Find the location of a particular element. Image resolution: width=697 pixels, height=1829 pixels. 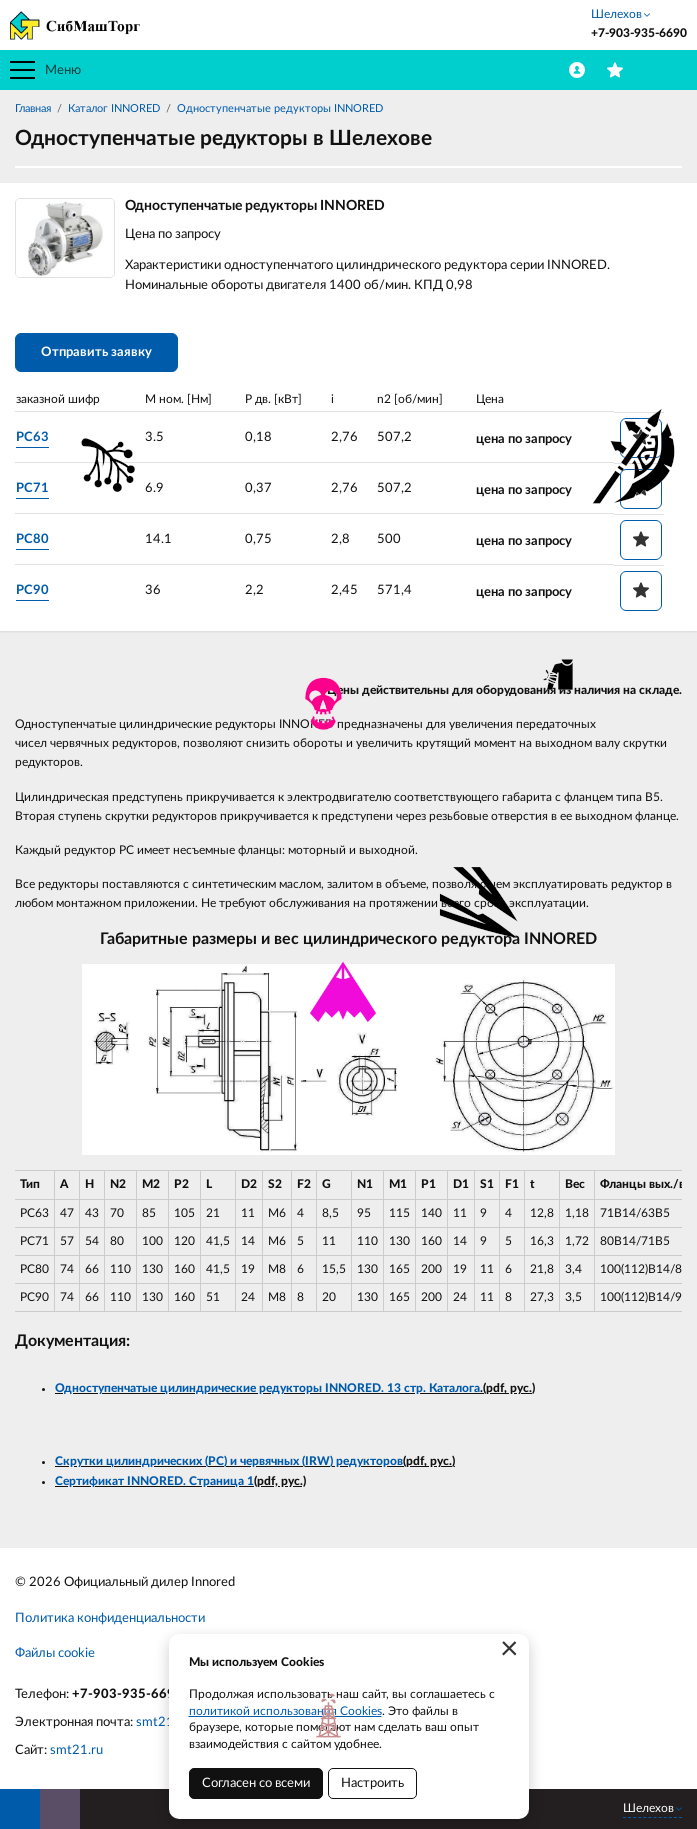

select warrior or berserker class is located at coordinates (631, 456).